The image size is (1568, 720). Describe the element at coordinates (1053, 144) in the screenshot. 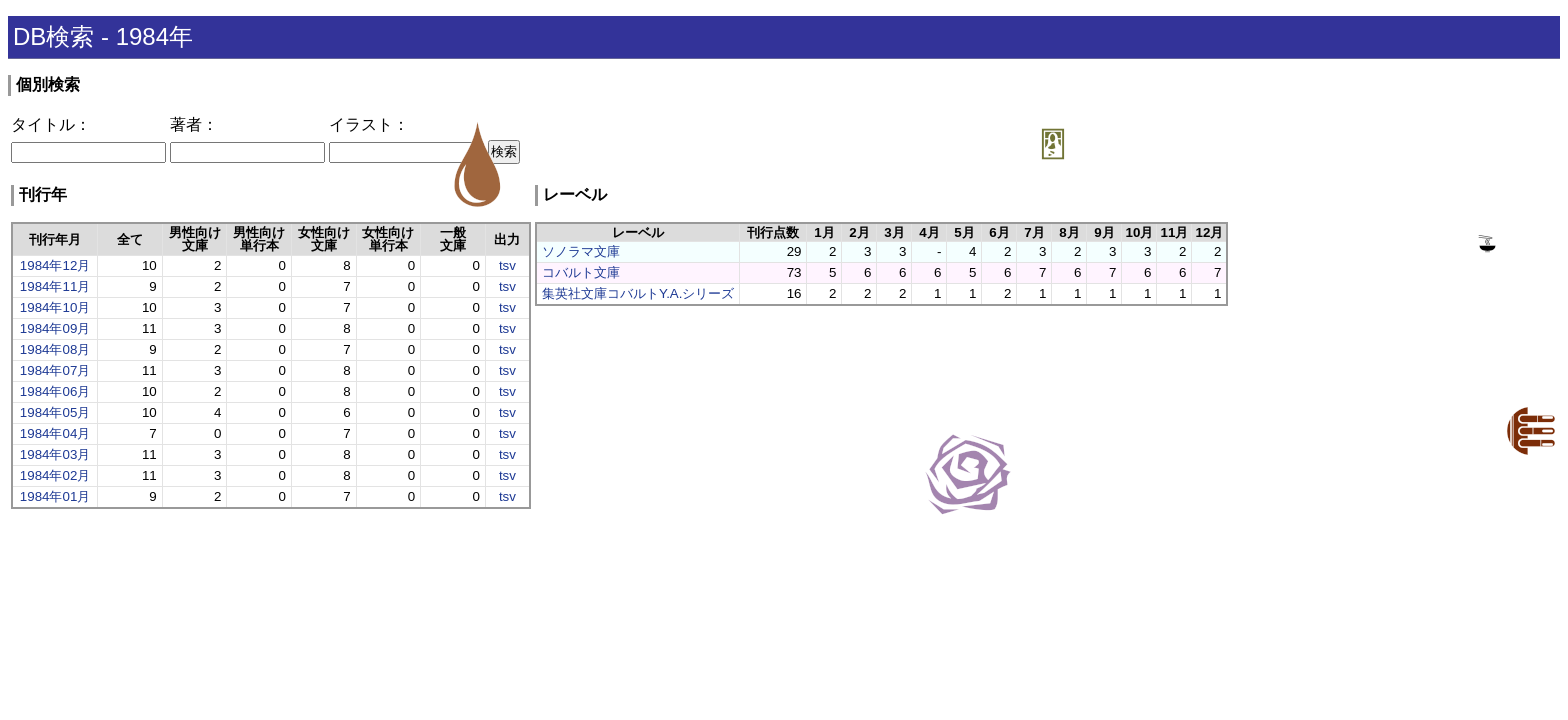

I see `view artwork or gallery` at that location.